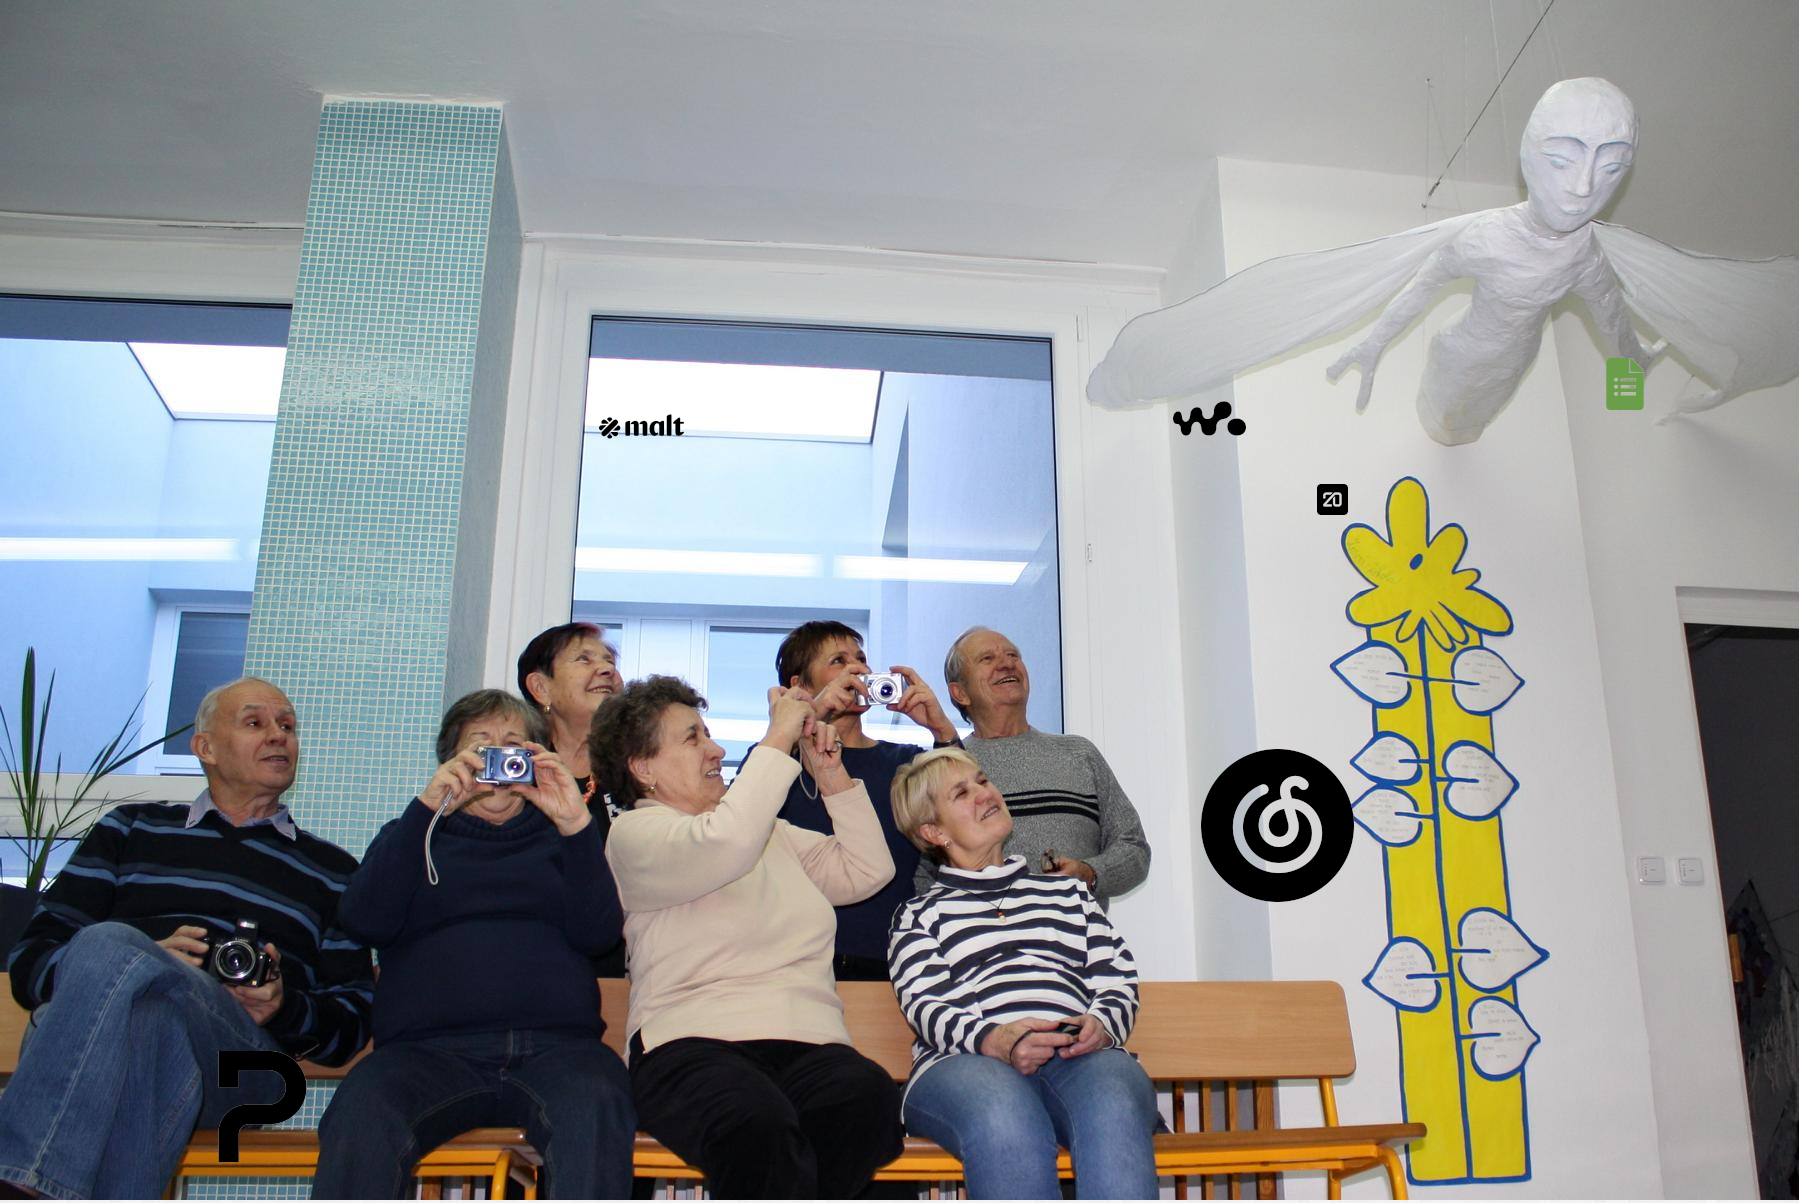  I want to click on open netease cloud music app, so click(1277, 825).